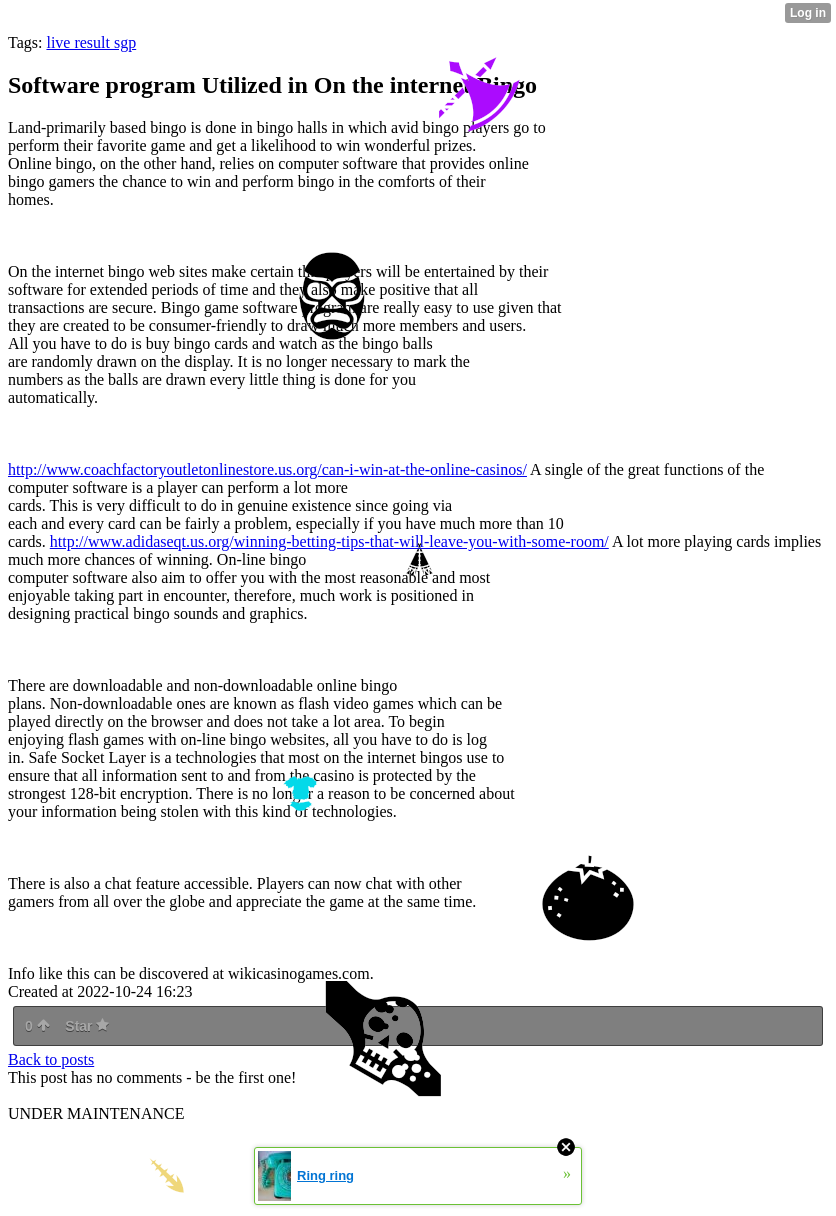  What do you see at coordinates (383, 1038) in the screenshot?
I see `activate disintegrate ability or spell` at bounding box center [383, 1038].